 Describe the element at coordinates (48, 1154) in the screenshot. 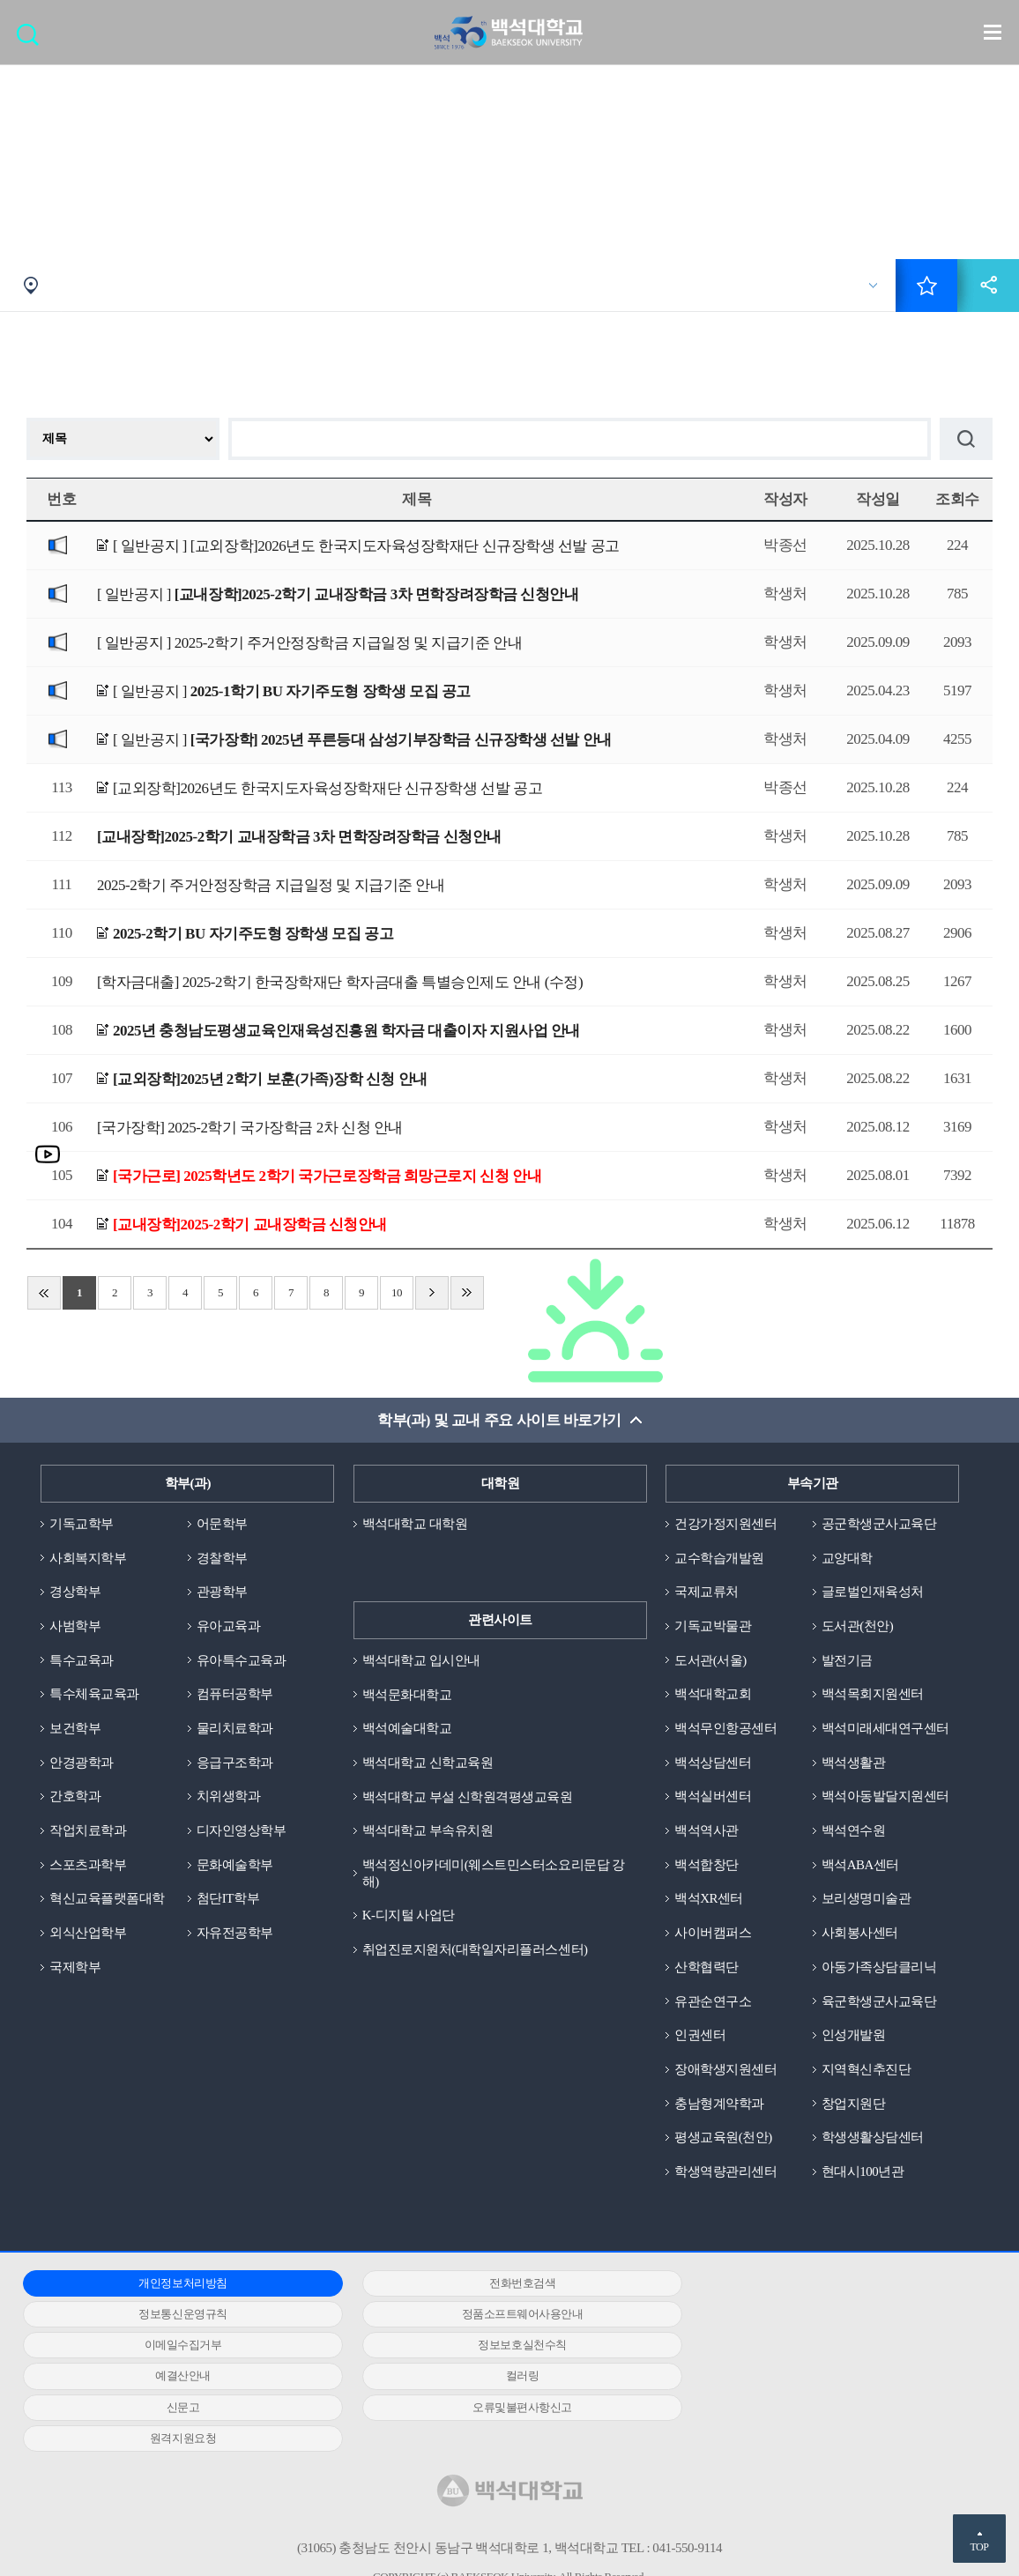

I see `open YouTube app` at that location.